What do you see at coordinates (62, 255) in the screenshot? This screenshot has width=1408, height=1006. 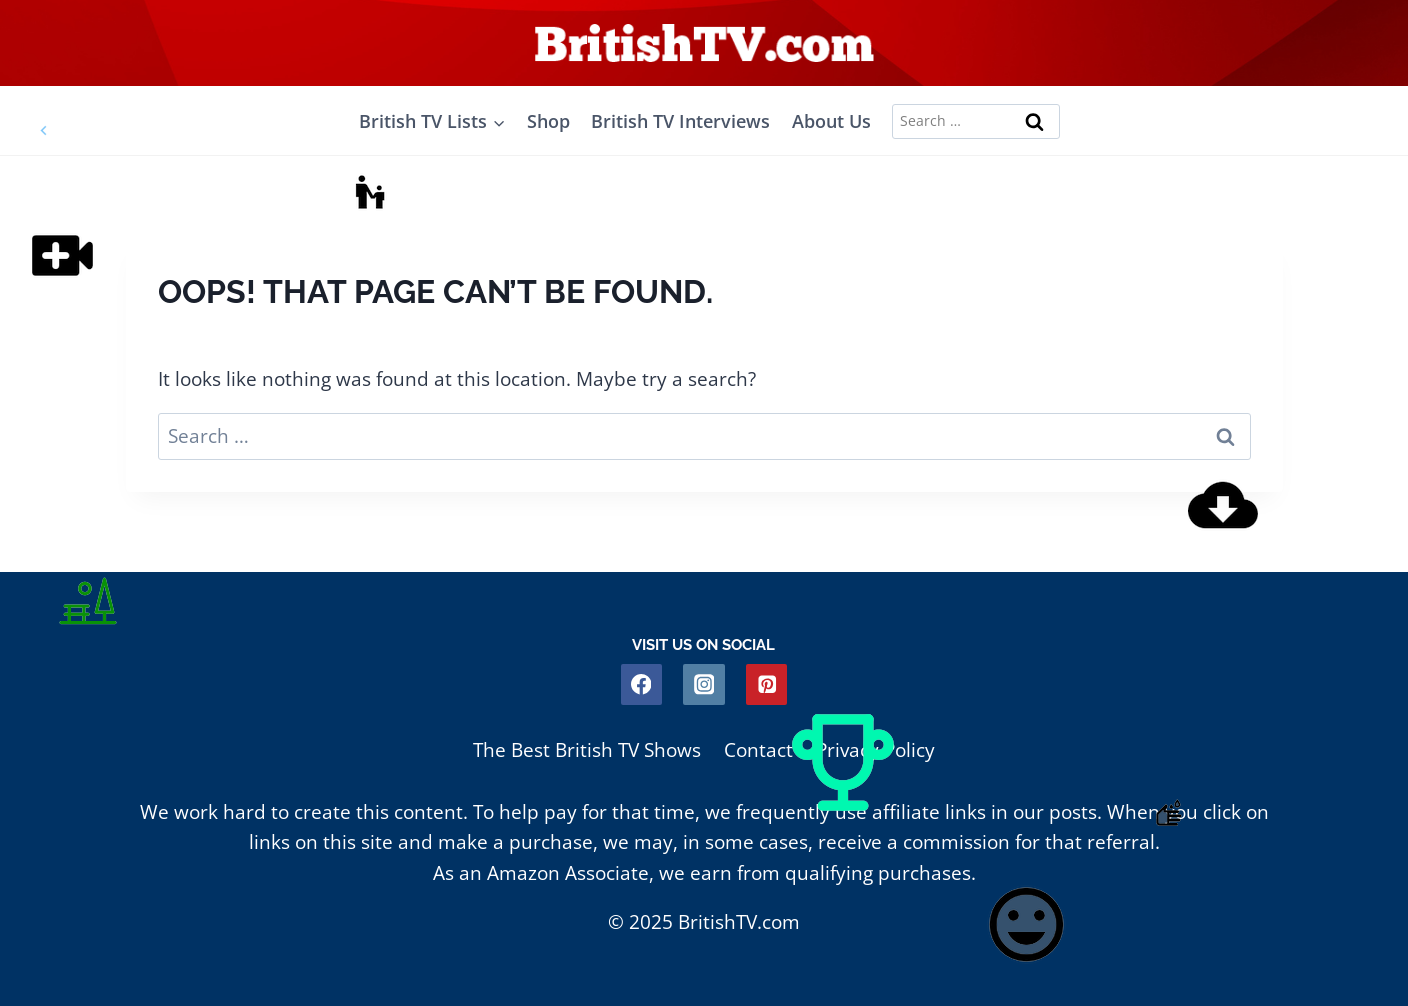 I see `start a new video call` at bounding box center [62, 255].